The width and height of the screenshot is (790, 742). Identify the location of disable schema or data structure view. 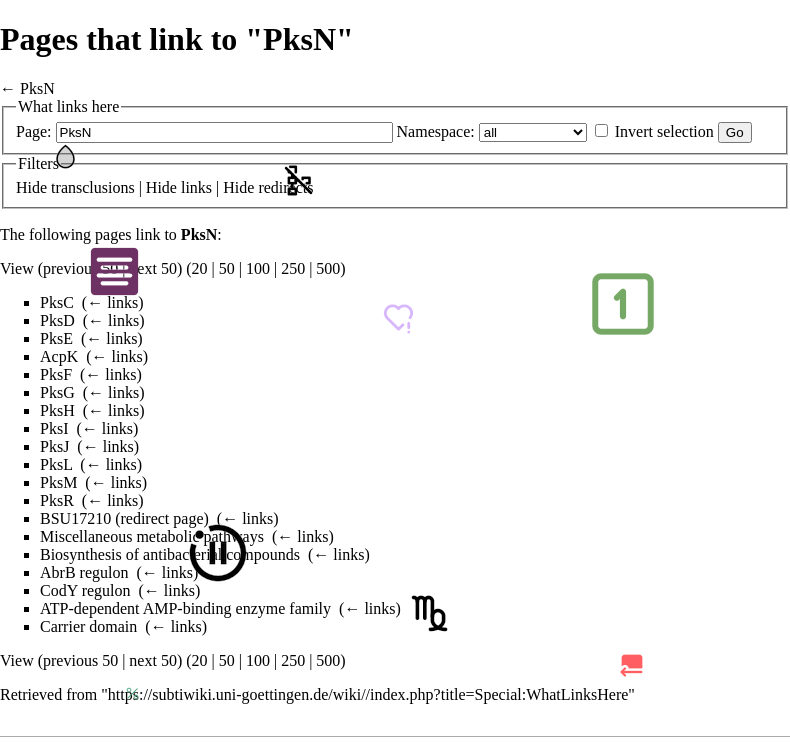
(298, 180).